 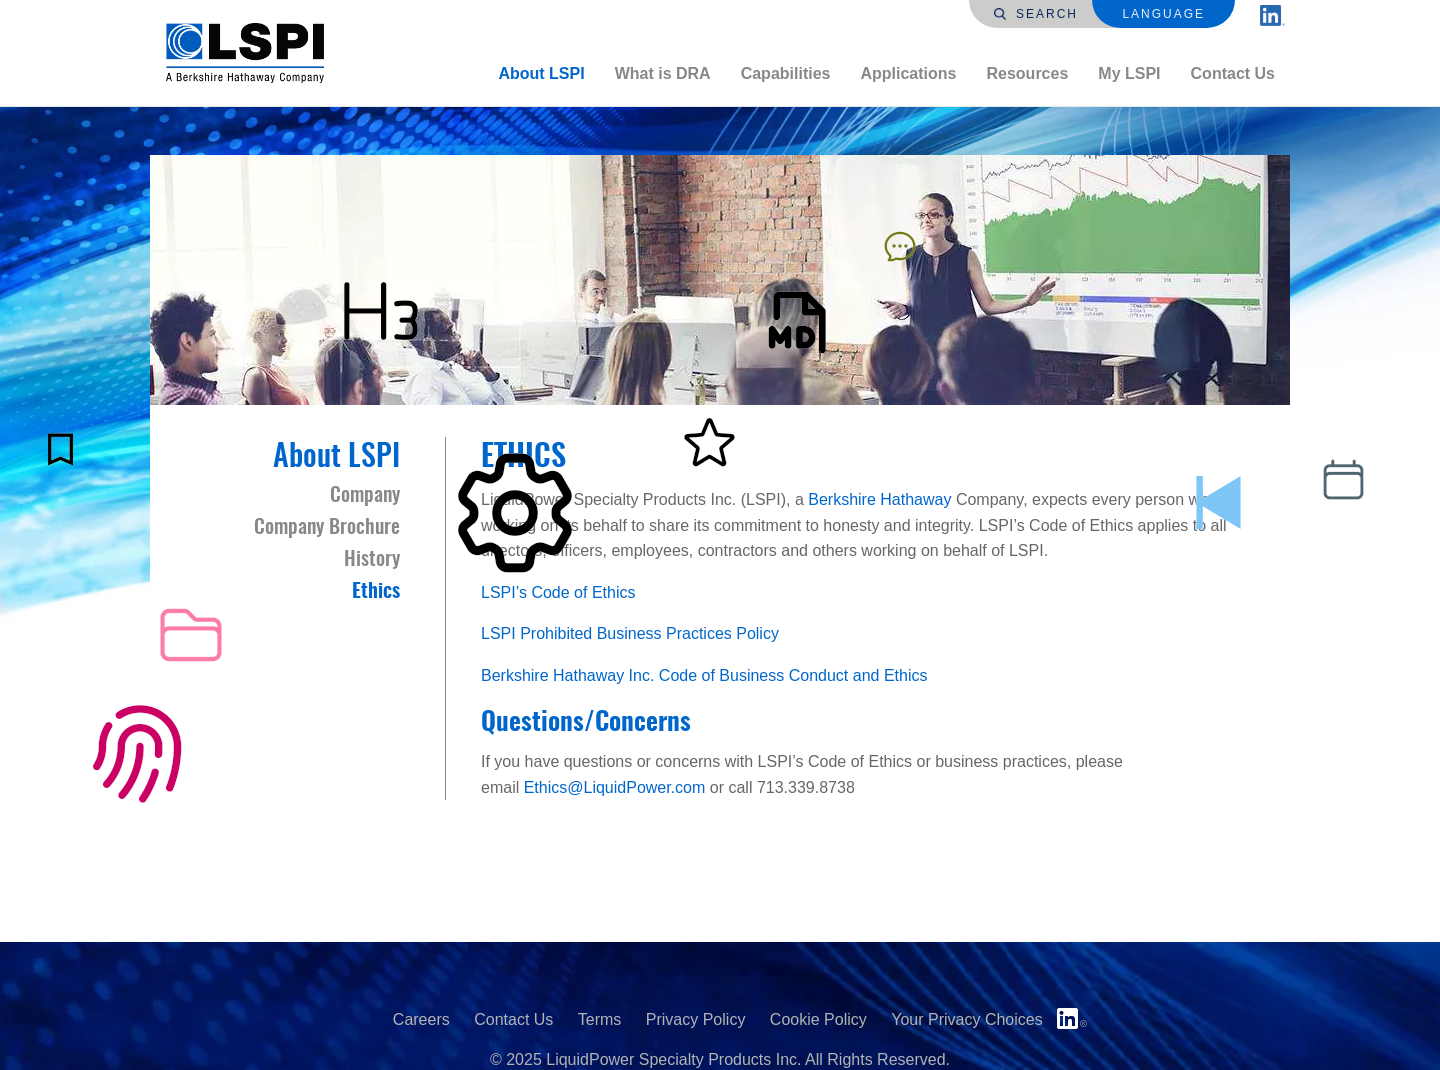 I want to click on access files and documents, so click(x=191, y=635).